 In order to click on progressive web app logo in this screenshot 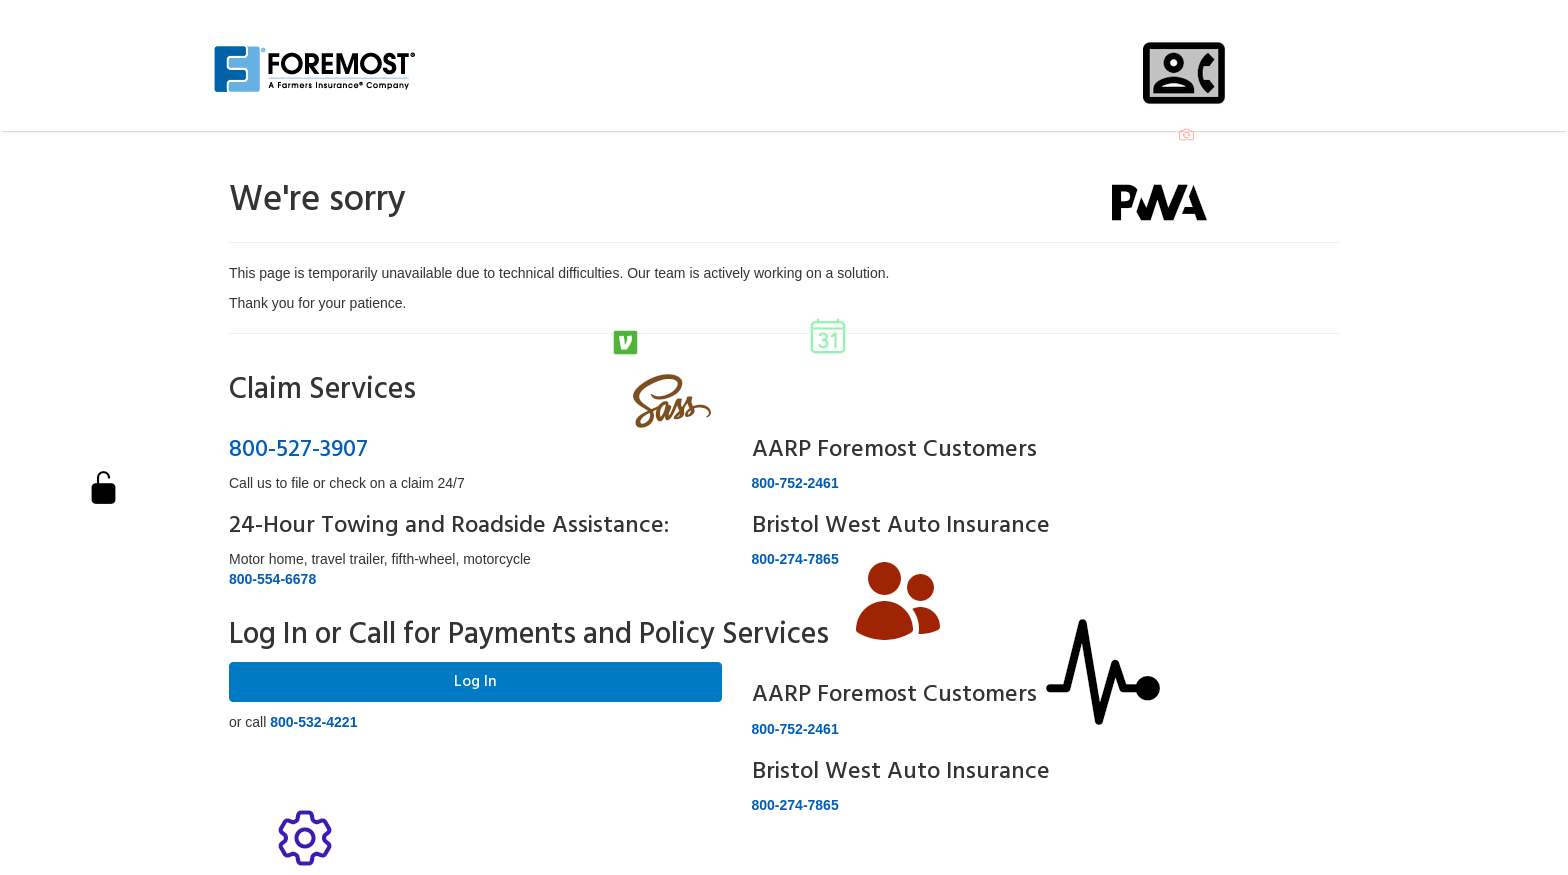, I will do `click(1159, 202)`.